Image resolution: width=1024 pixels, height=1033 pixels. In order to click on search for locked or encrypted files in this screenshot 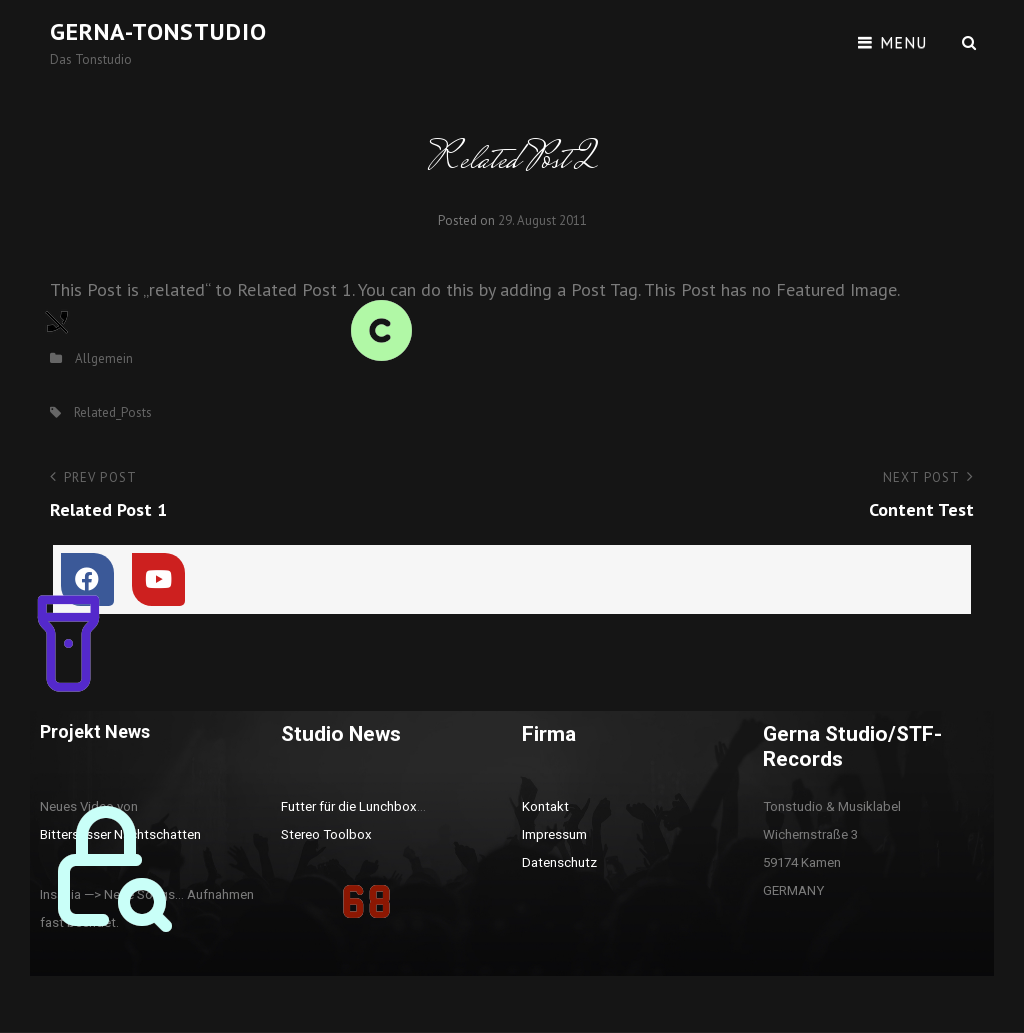, I will do `click(106, 866)`.